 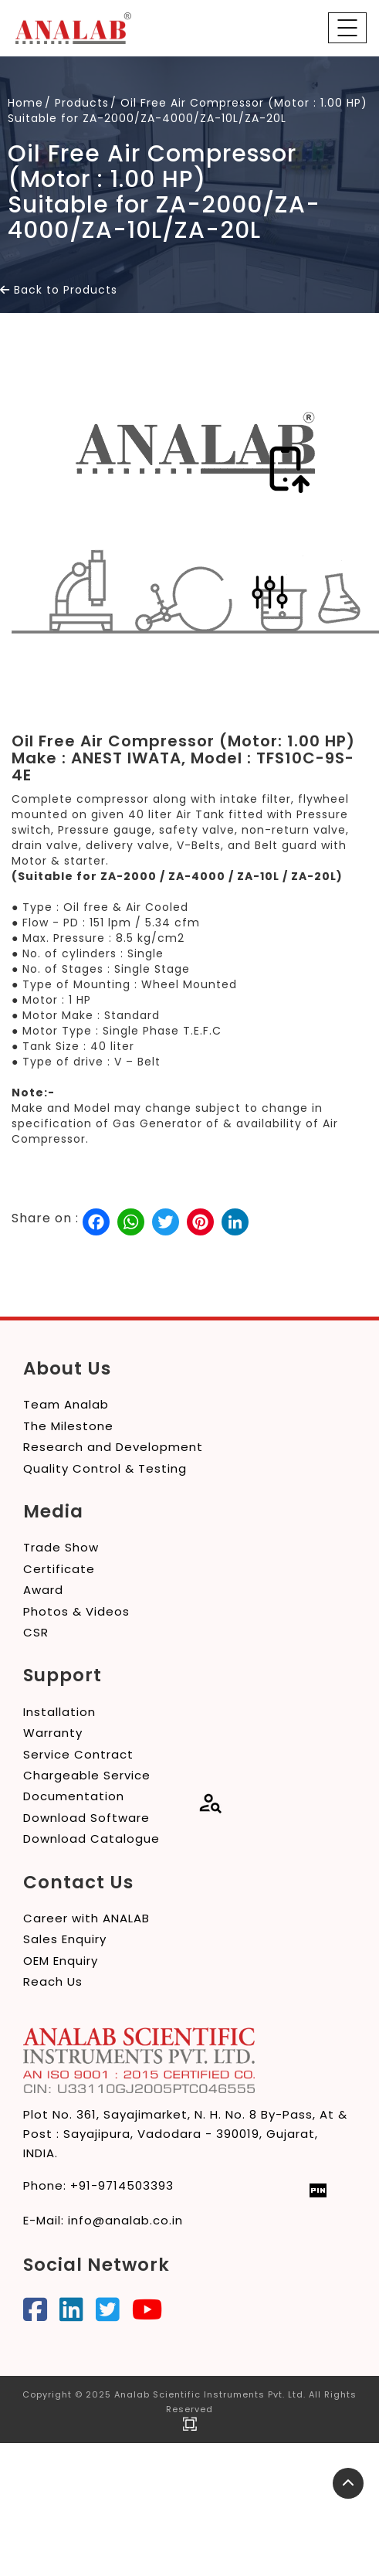 What do you see at coordinates (285, 468) in the screenshot?
I see `upload from mobile device` at bounding box center [285, 468].